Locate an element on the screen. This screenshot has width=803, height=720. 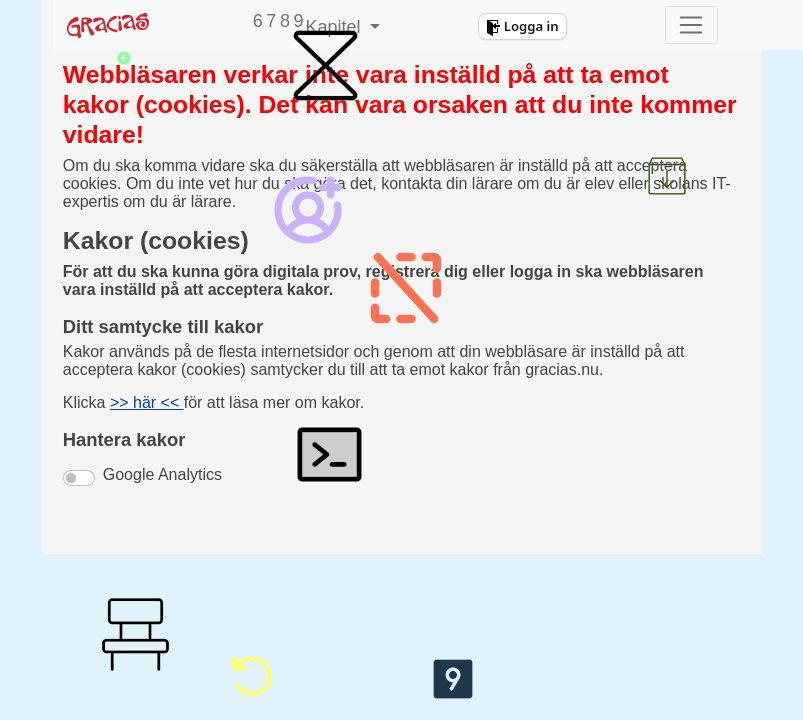
select the number nine is located at coordinates (453, 679).